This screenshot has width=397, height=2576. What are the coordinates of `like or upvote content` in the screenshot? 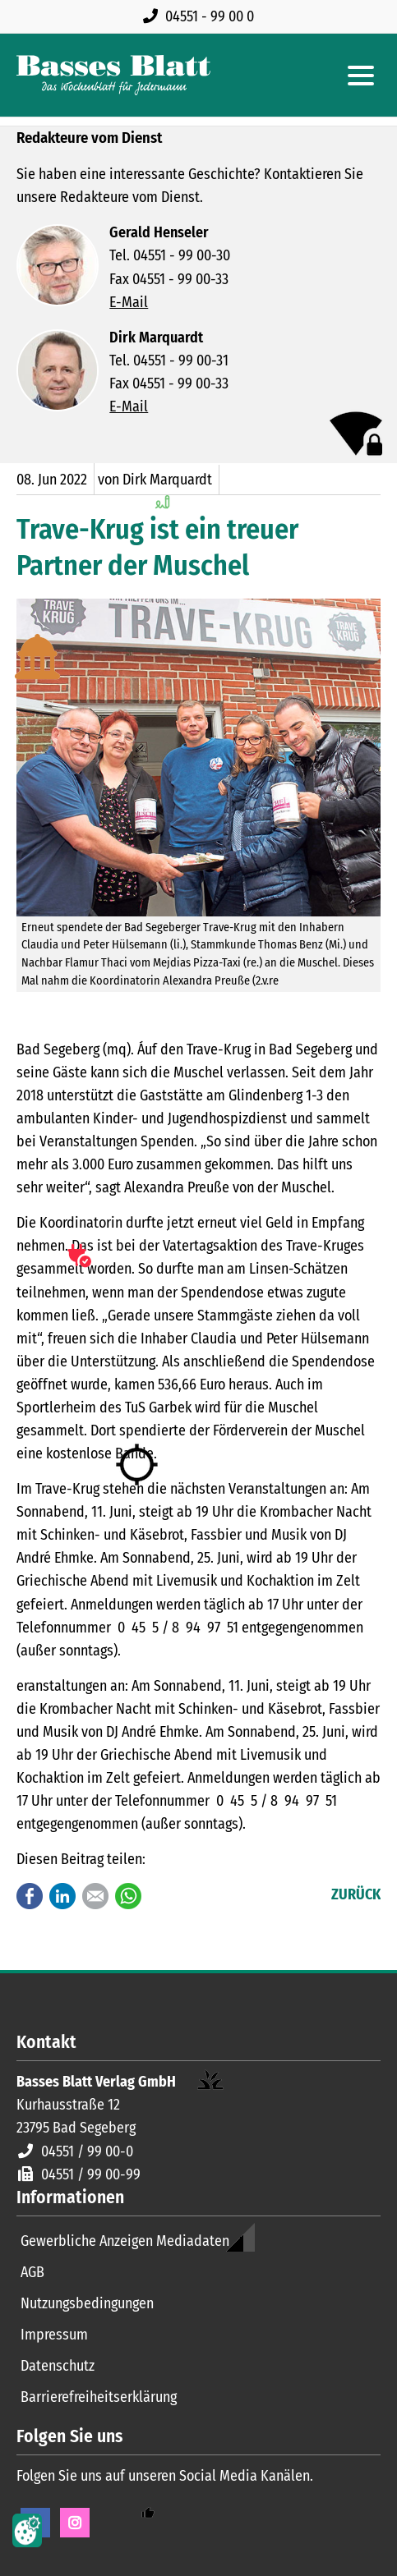 It's located at (148, 2513).